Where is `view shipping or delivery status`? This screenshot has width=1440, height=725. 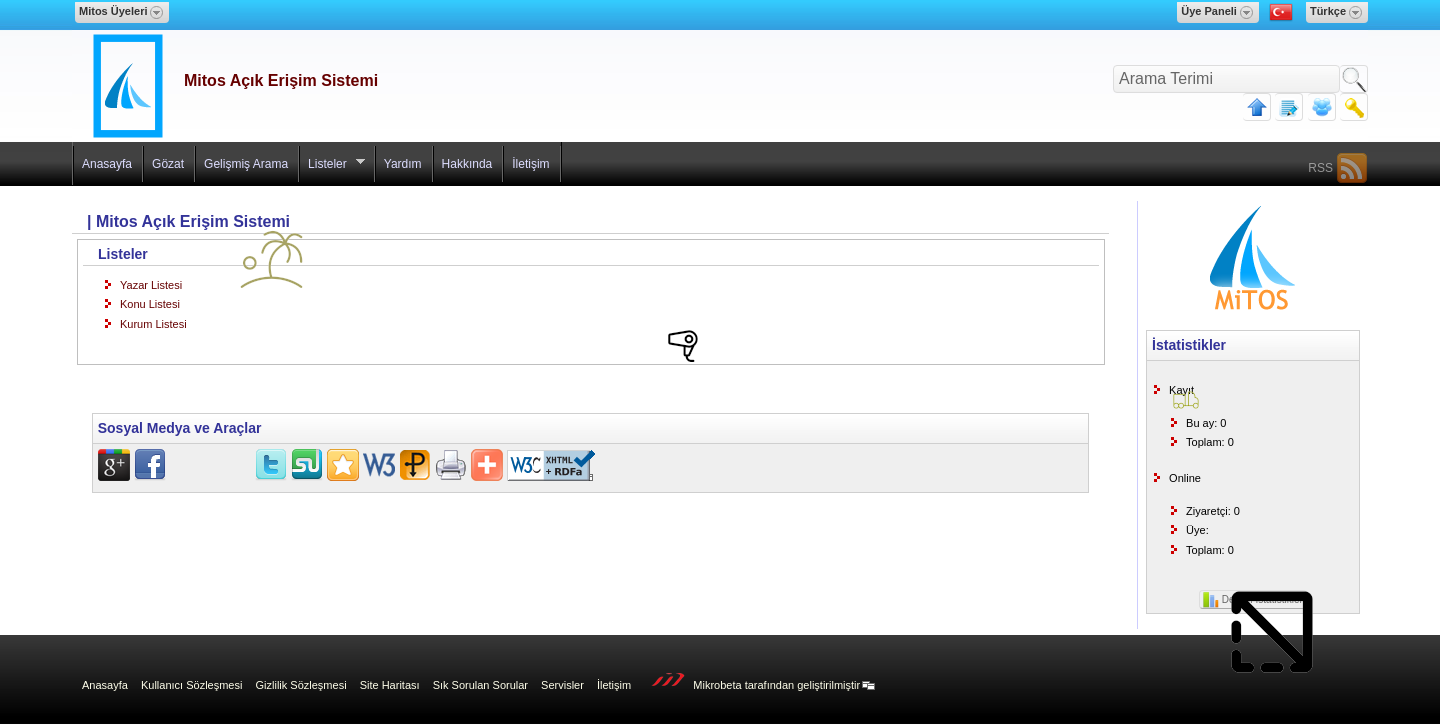
view shipping or delivery status is located at coordinates (1186, 400).